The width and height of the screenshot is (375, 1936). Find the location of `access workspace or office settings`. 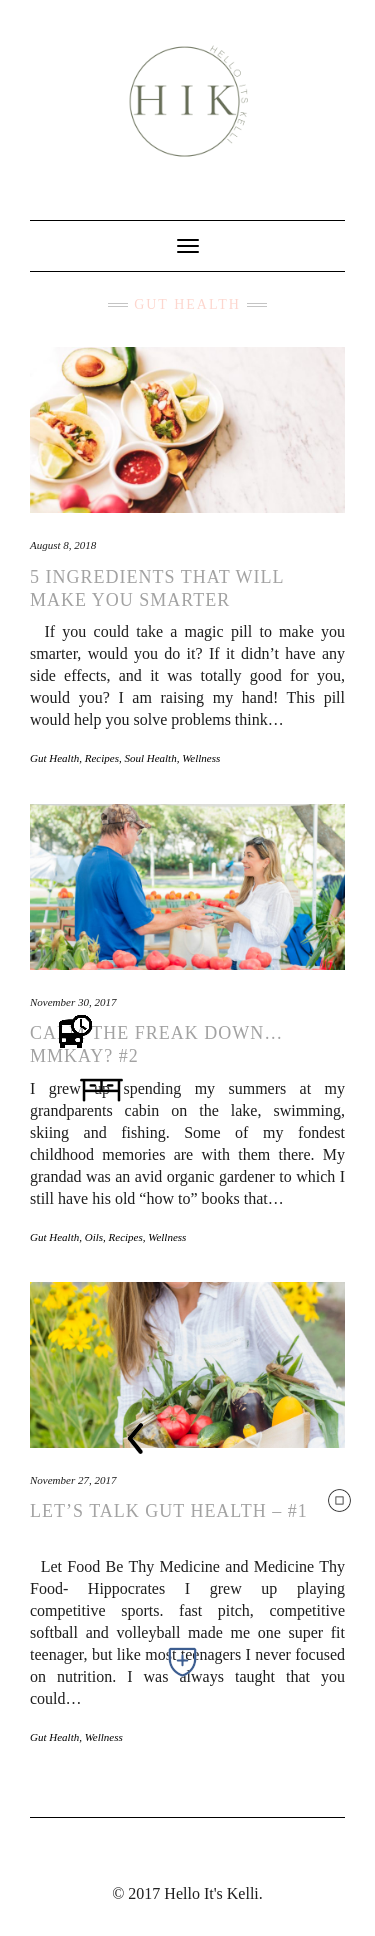

access workspace or office settings is located at coordinates (101, 1089).